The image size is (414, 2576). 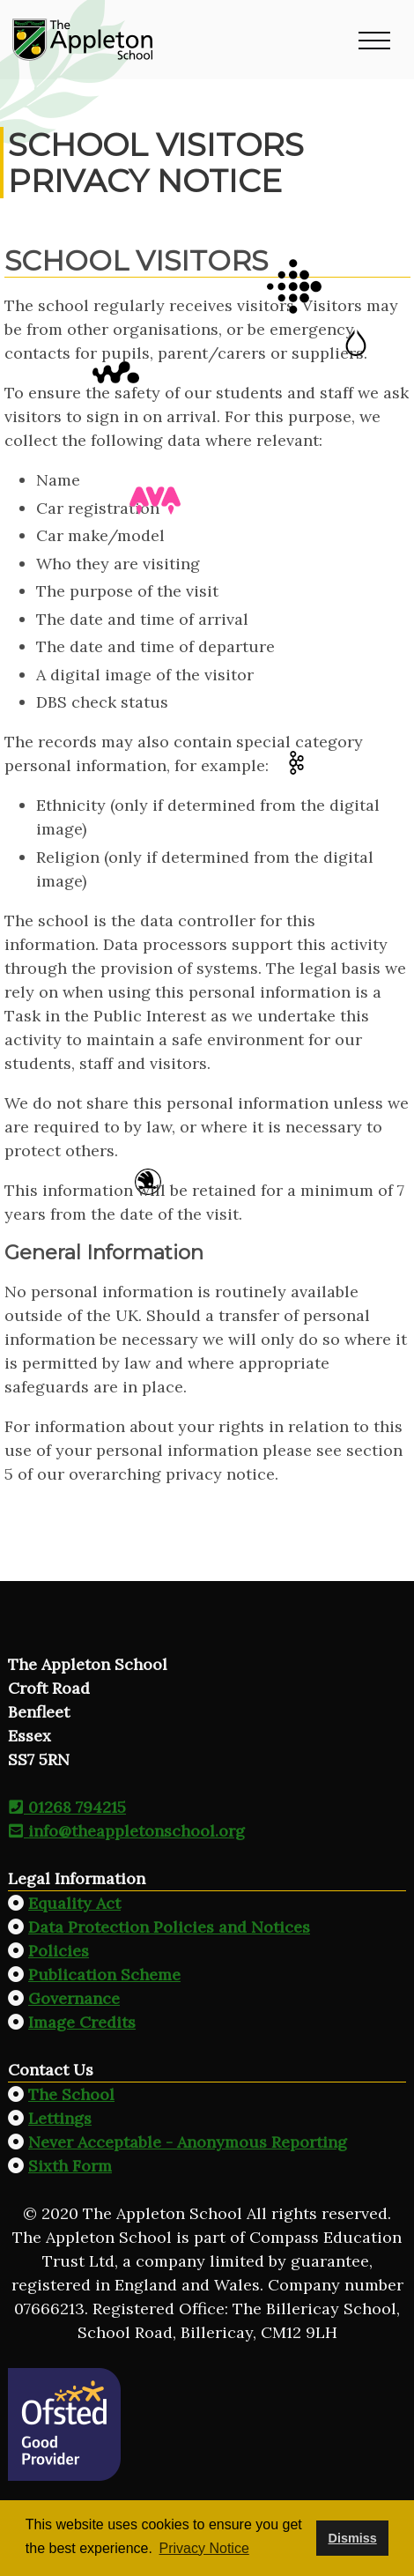 I want to click on AVA JavaScript testing framework logo, so click(x=155, y=501).